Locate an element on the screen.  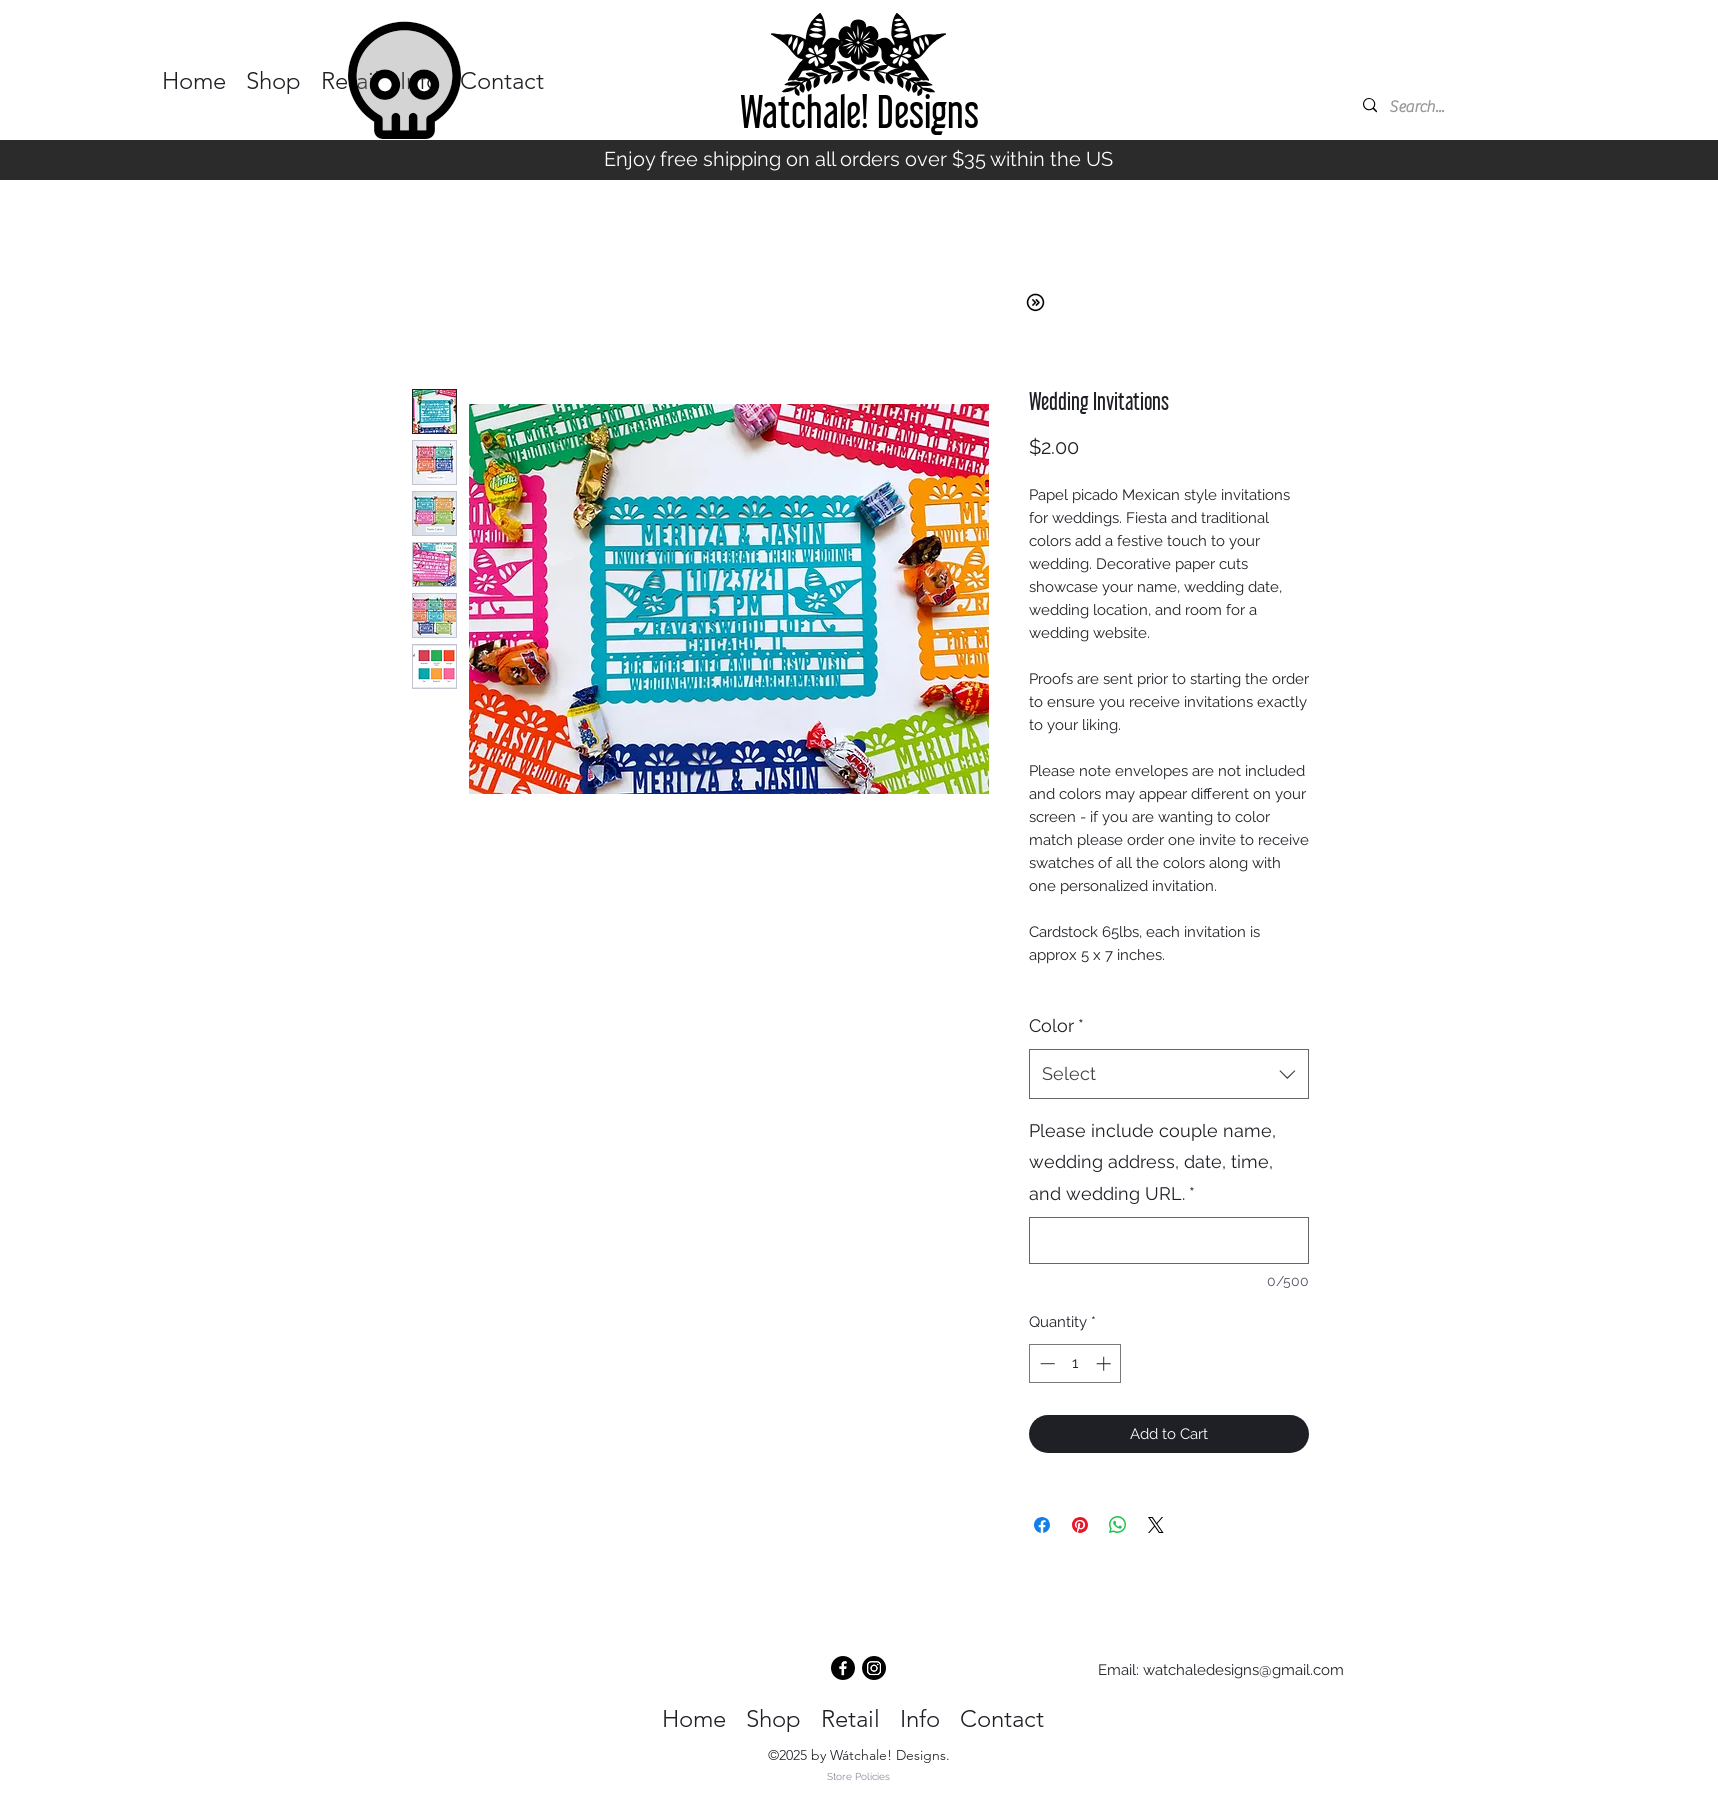
skip forward or advance to next item is located at coordinates (1035, 302).